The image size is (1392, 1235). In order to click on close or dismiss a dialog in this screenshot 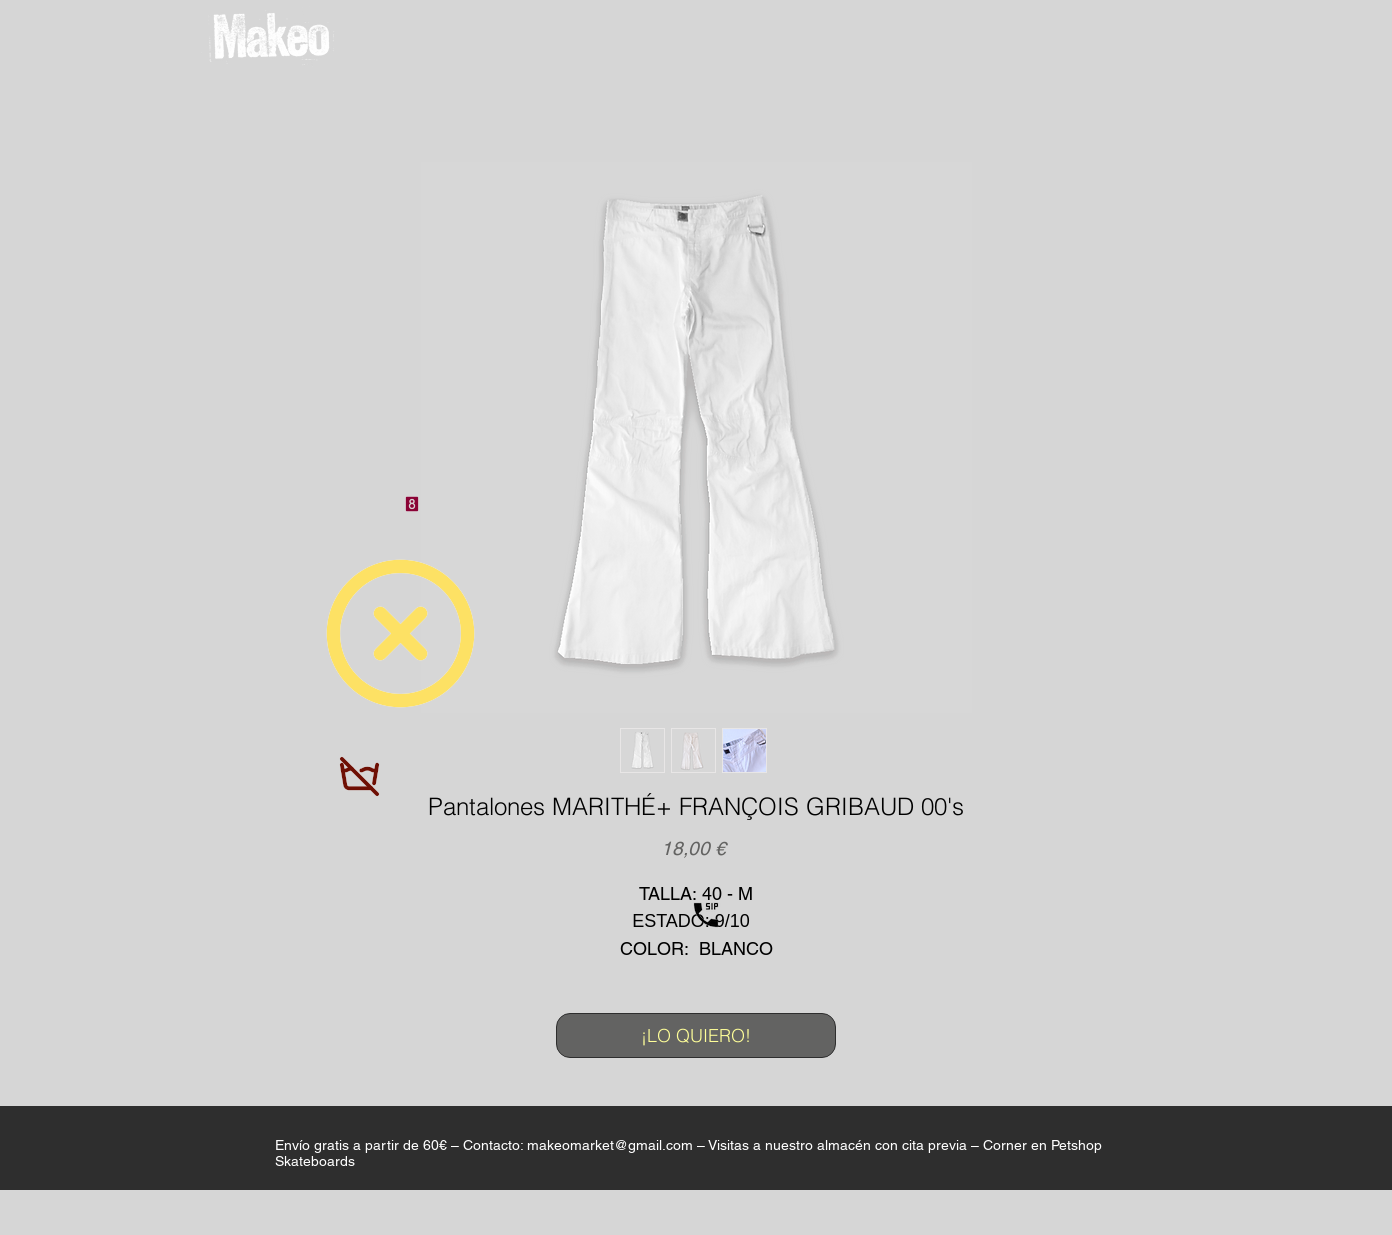, I will do `click(400, 633)`.